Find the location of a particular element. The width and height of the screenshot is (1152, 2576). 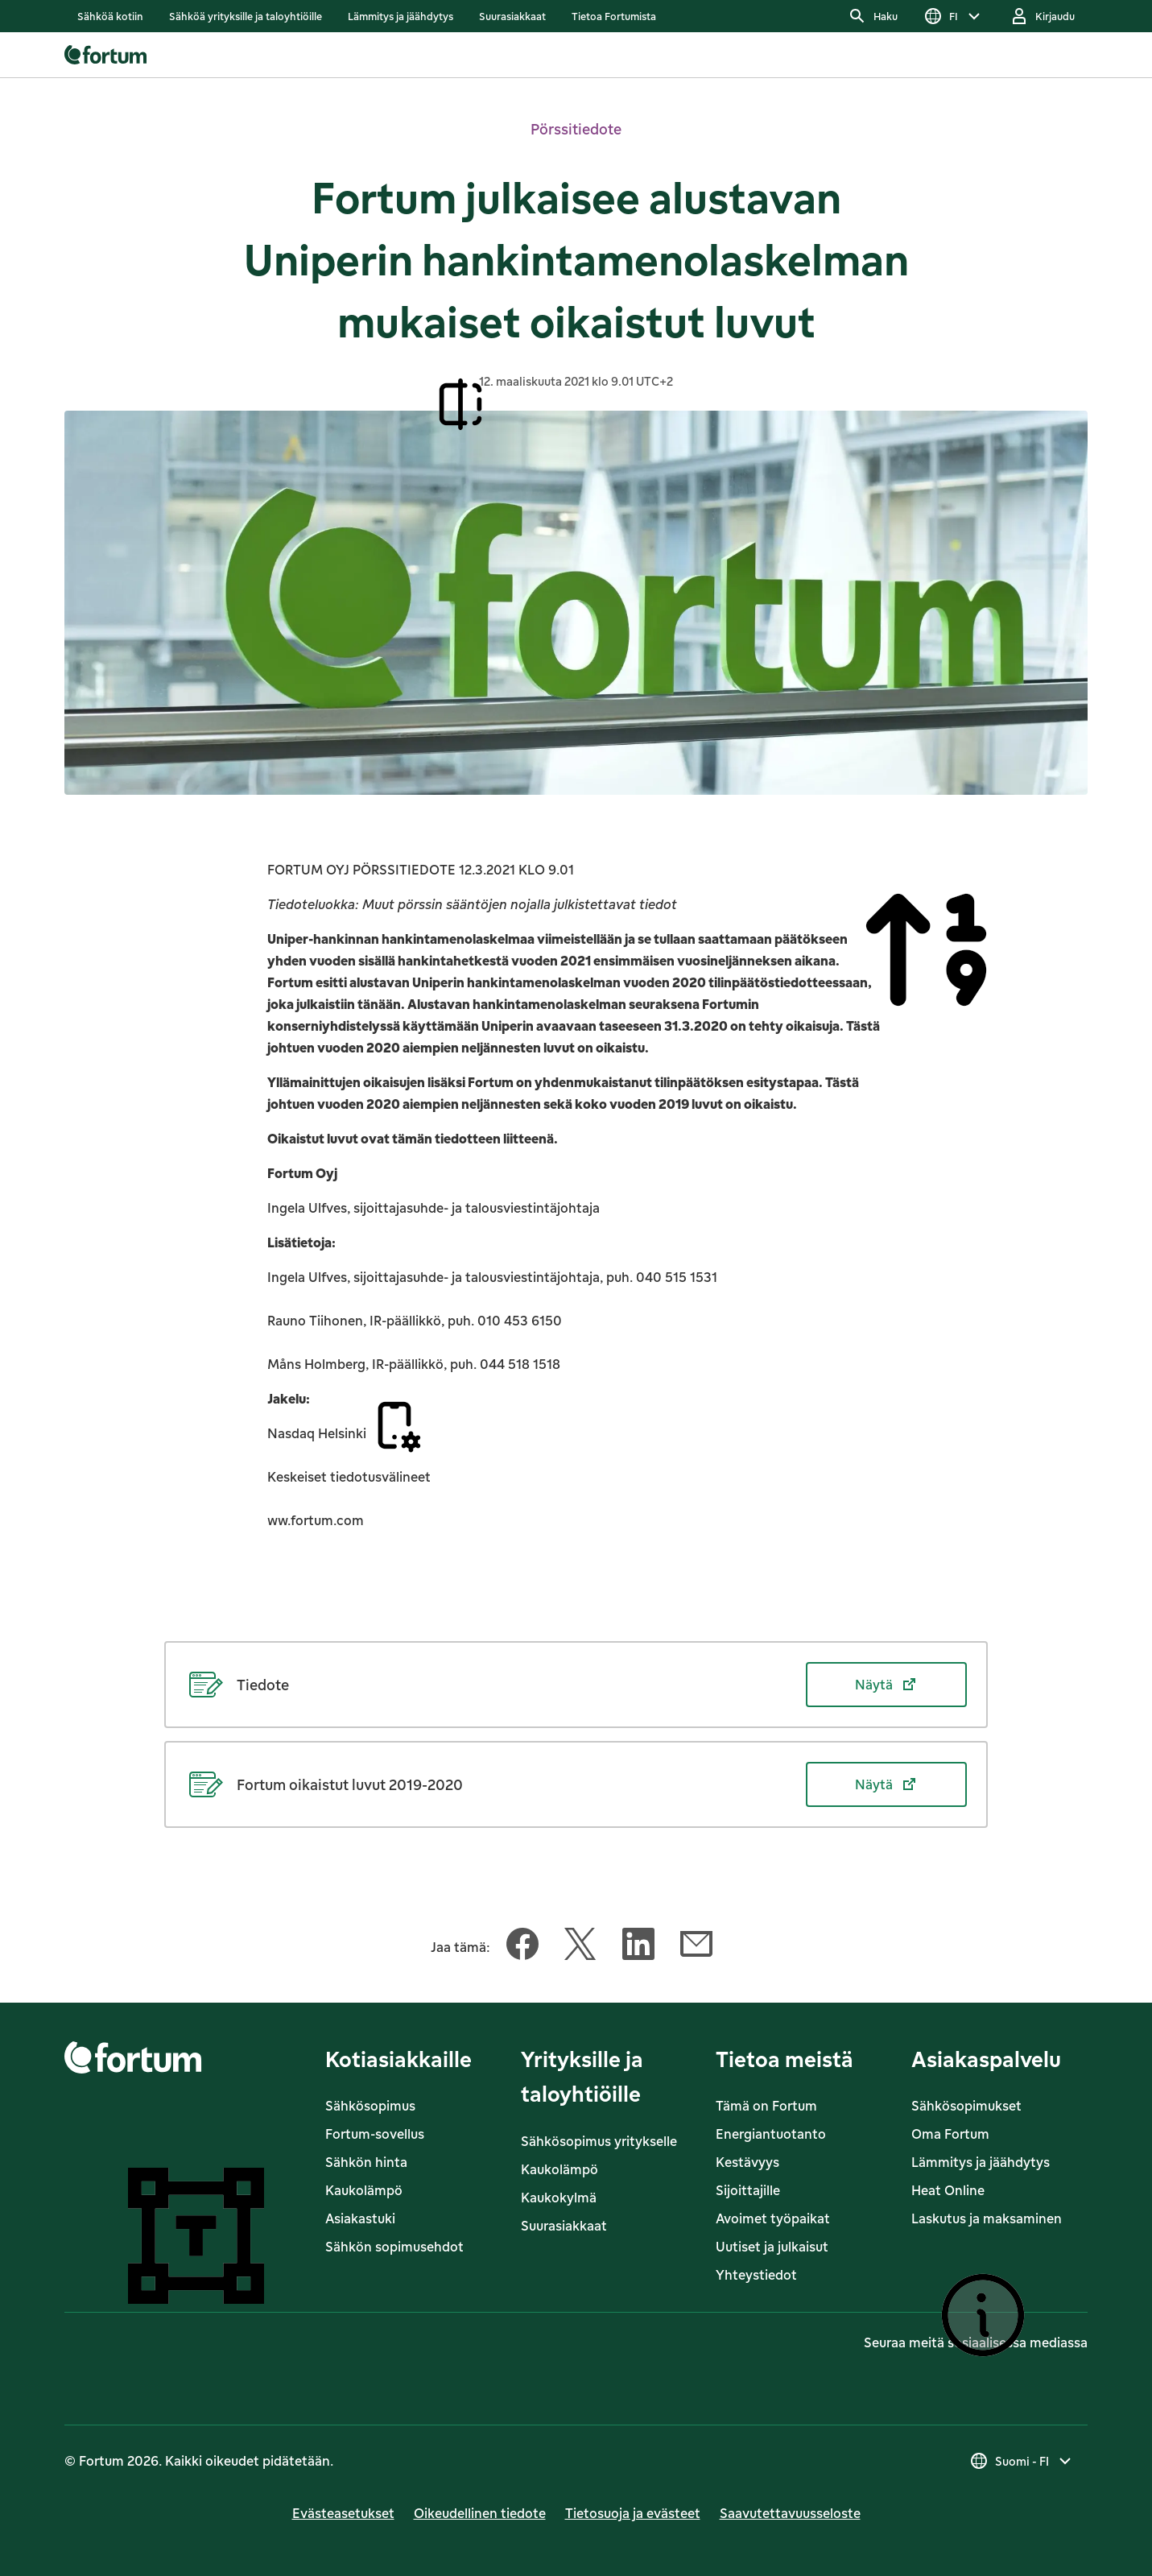

view more information or details is located at coordinates (983, 2315).